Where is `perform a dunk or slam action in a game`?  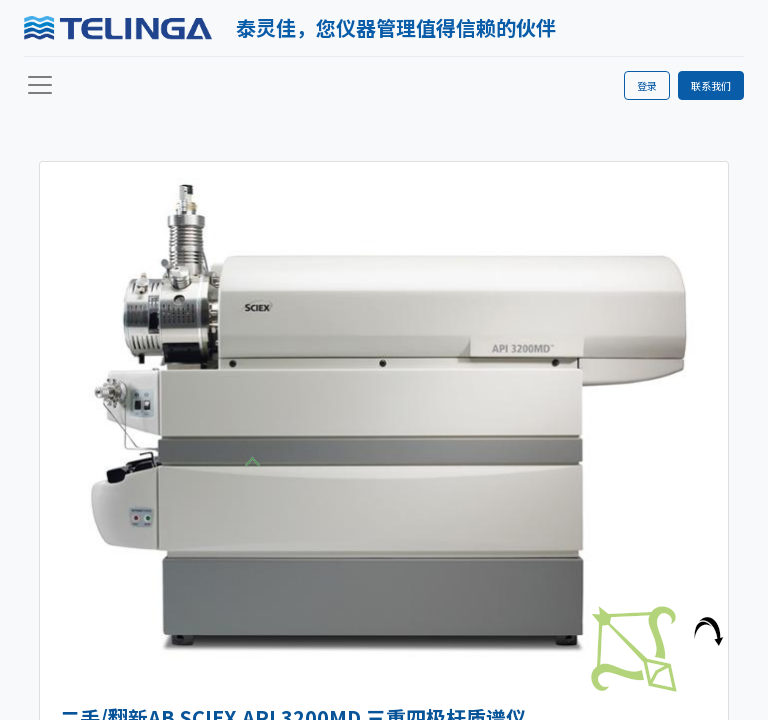
perform a dunk or slam action in a game is located at coordinates (708, 631).